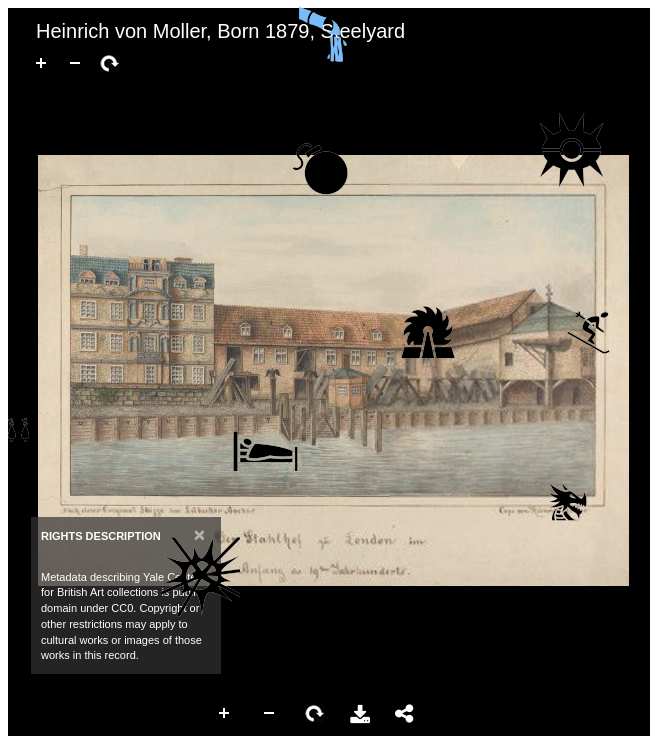 The width and height of the screenshot is (650, 736). What do you see at coordinates (568, 502) in the screenshot?
I see `access dragon or monster-related content` at bounding box center [568, 502].